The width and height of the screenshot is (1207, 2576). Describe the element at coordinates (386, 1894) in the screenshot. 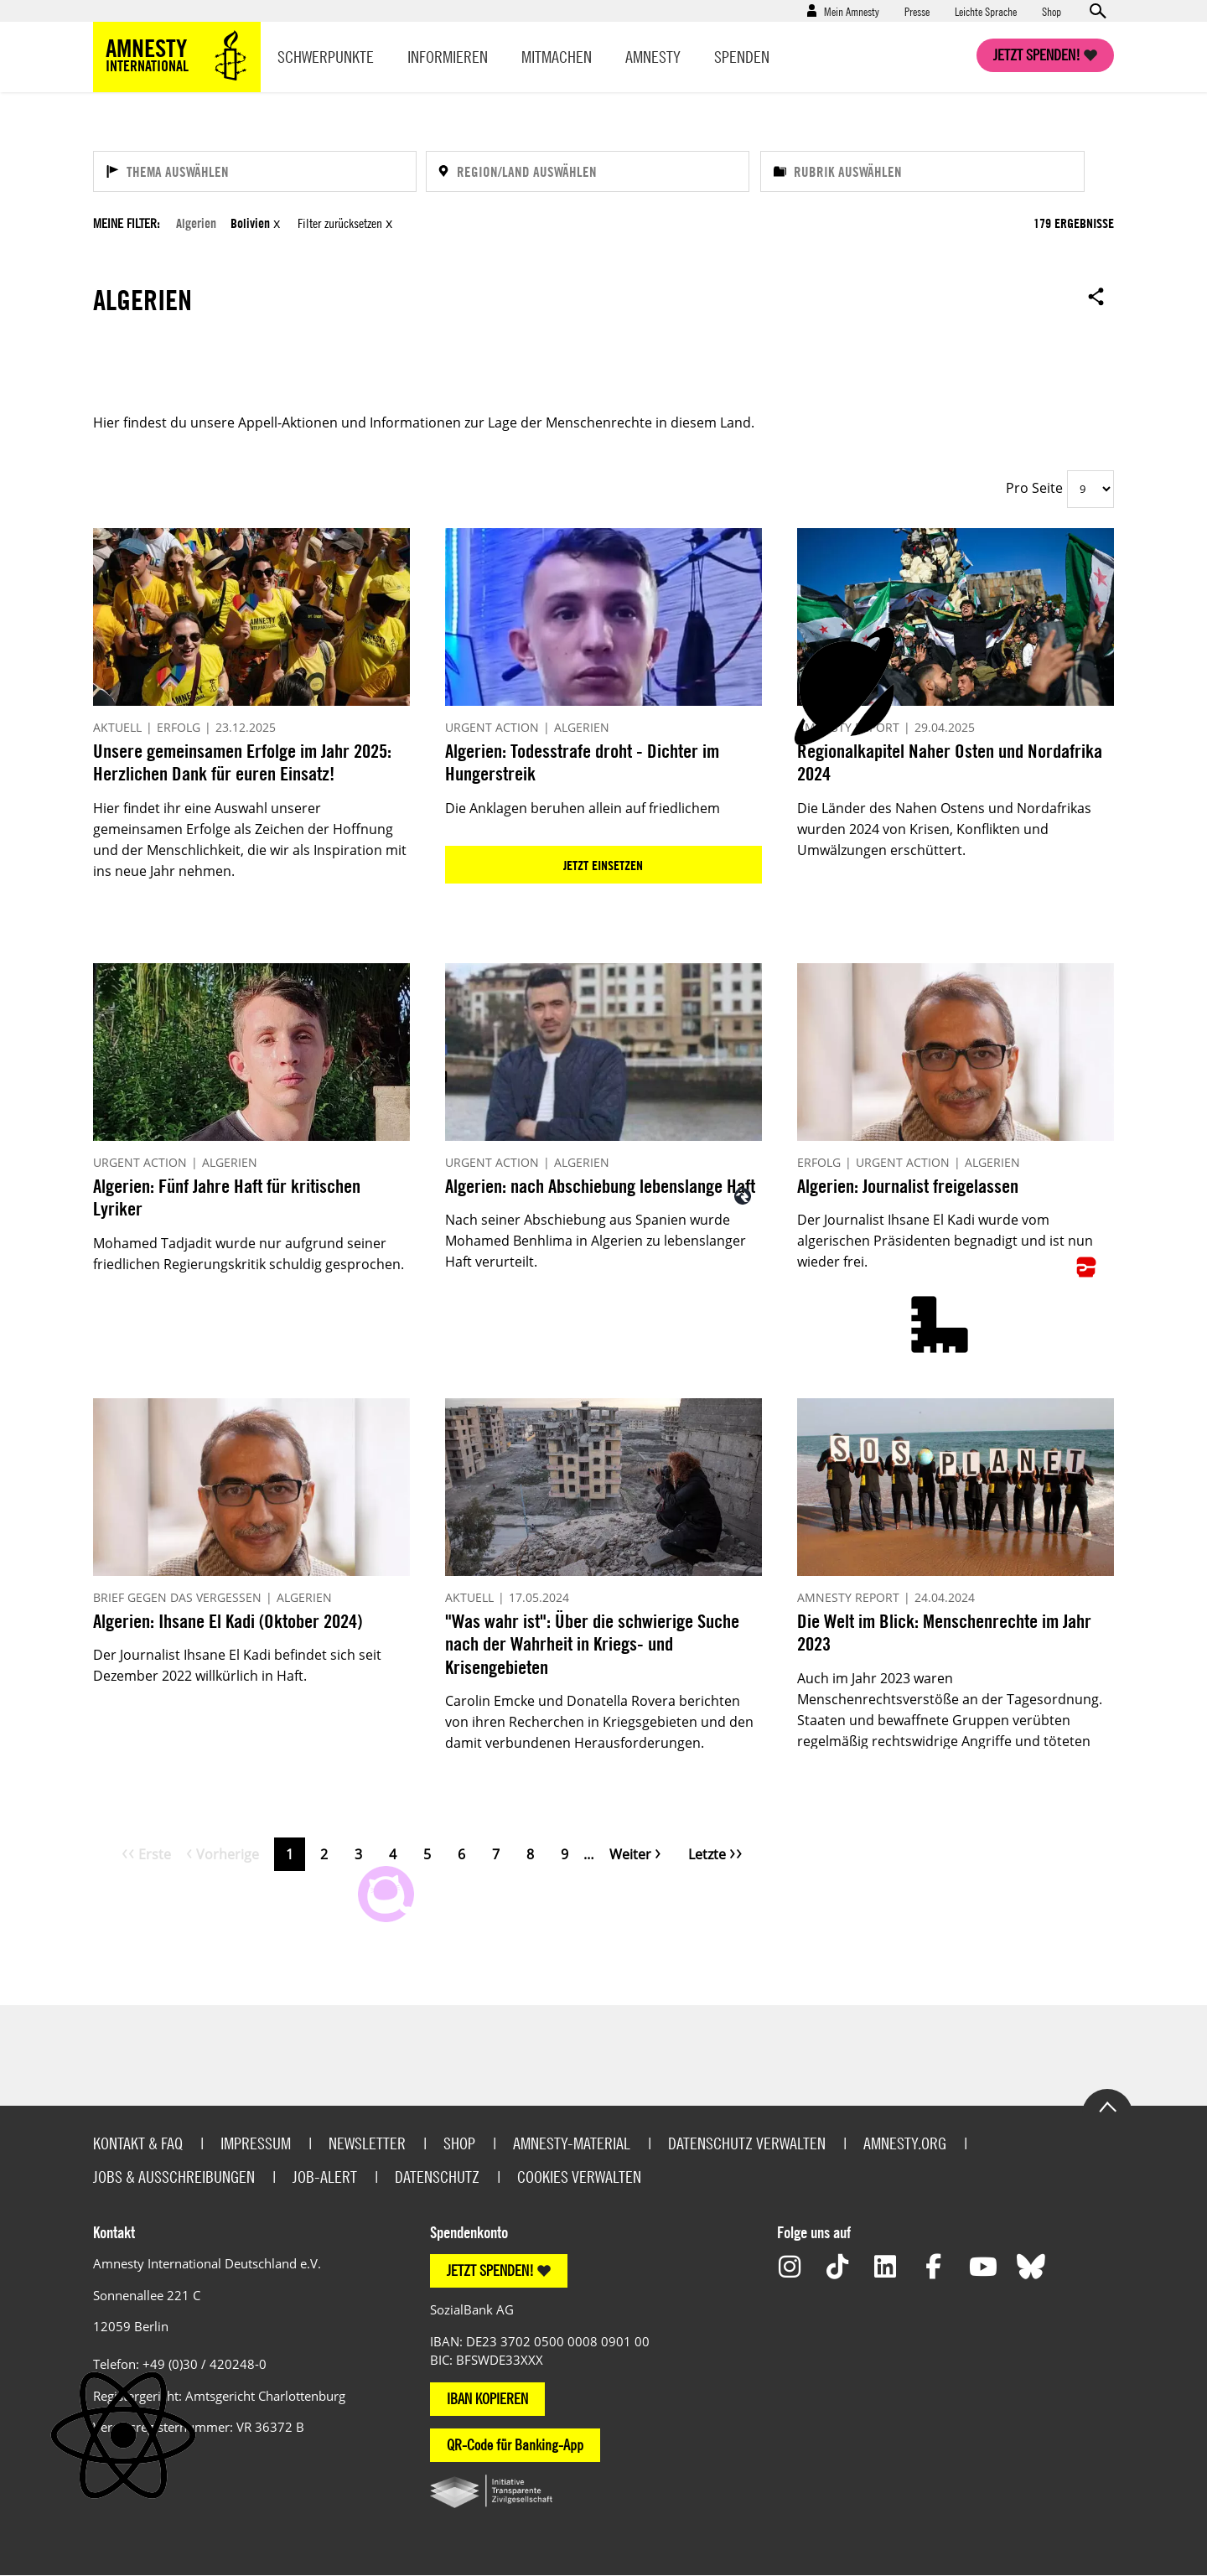

I see `visit qiita developer community` at that location.